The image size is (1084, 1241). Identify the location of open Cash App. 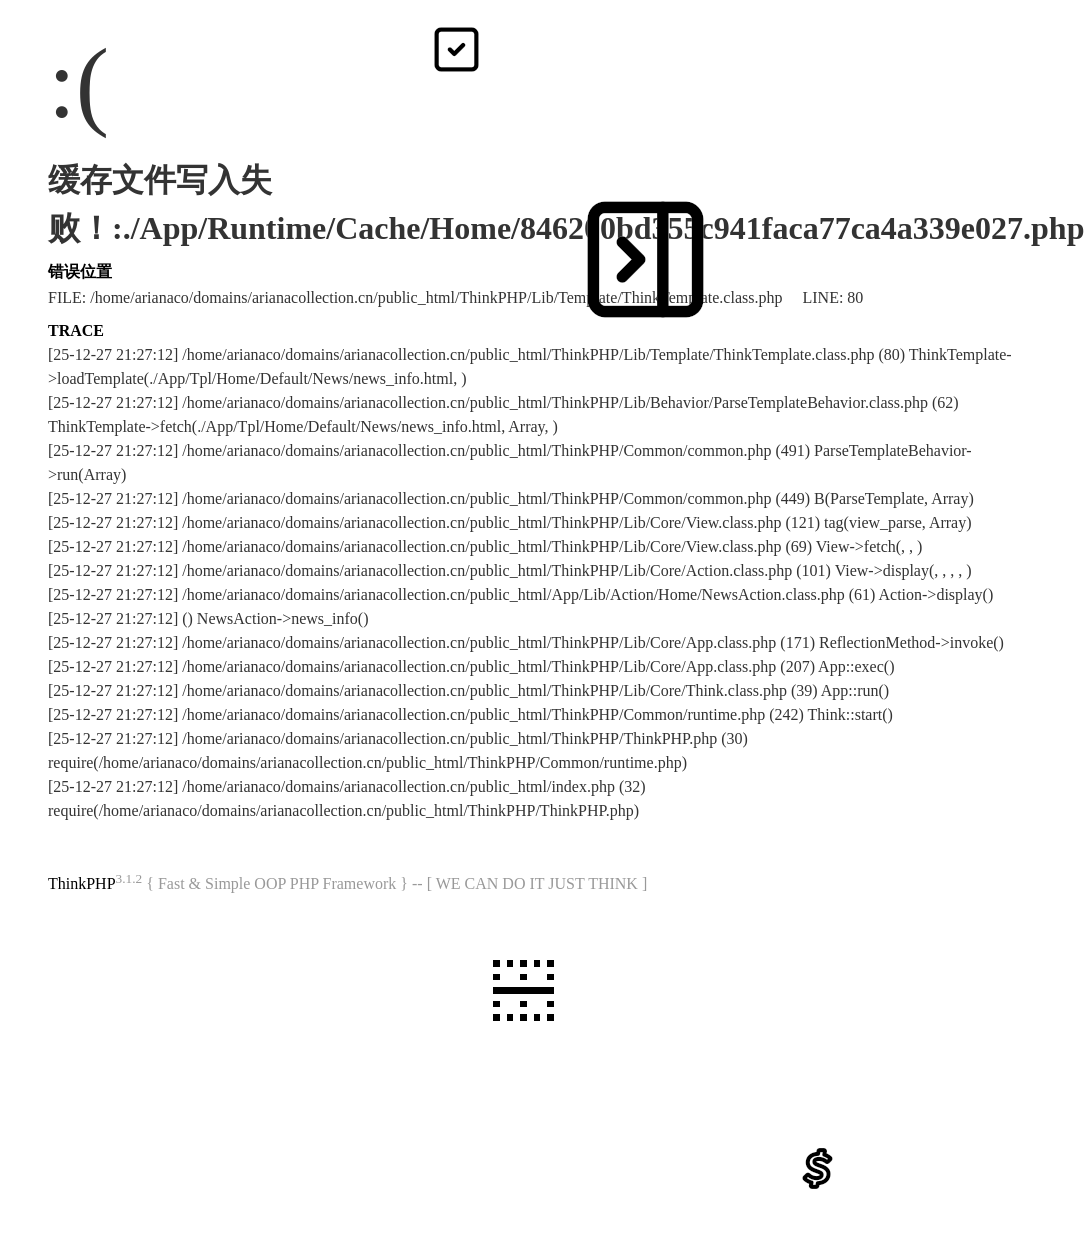
(817, 1168).